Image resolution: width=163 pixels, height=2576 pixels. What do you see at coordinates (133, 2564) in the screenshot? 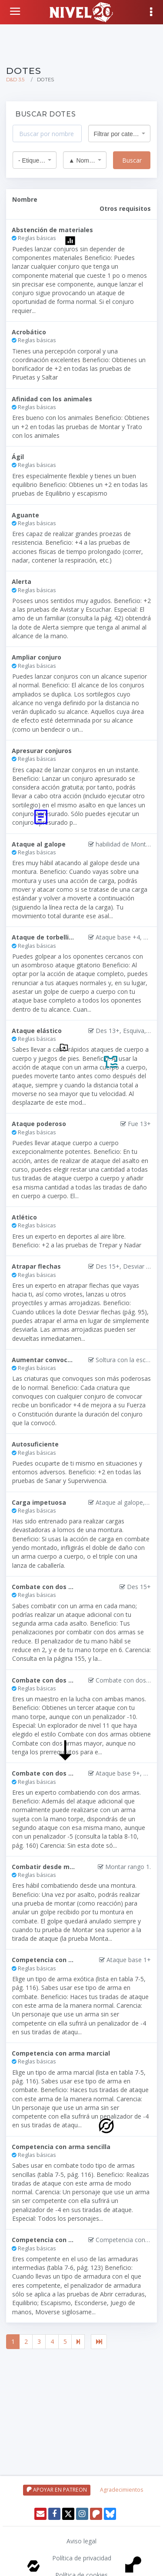
I see `render cloud platform logo` at bounding box center [133, 2564].